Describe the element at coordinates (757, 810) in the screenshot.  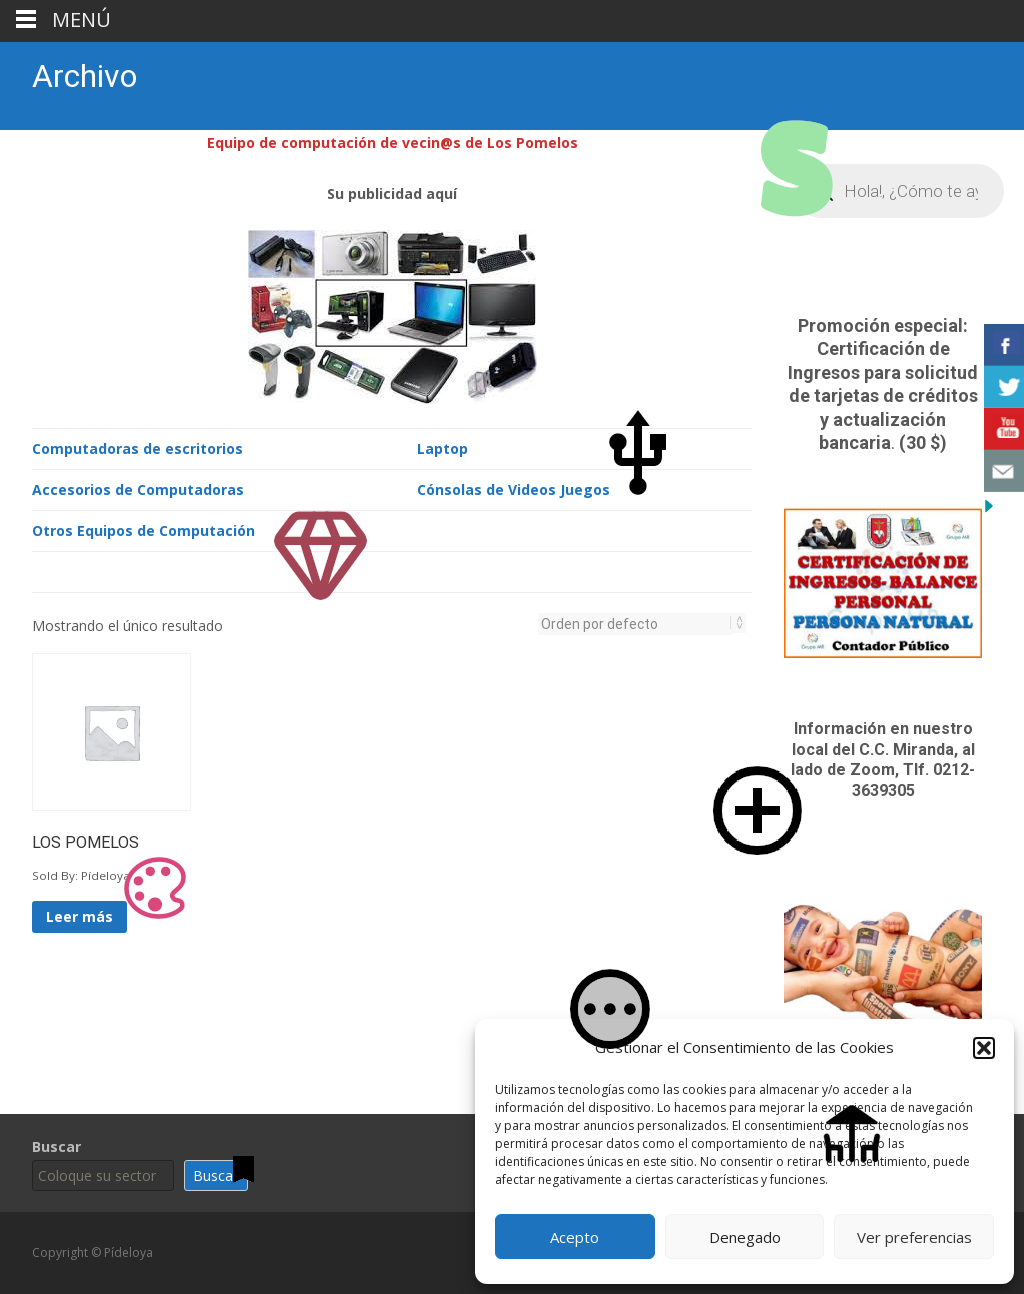
I see `add a new item` at that location.